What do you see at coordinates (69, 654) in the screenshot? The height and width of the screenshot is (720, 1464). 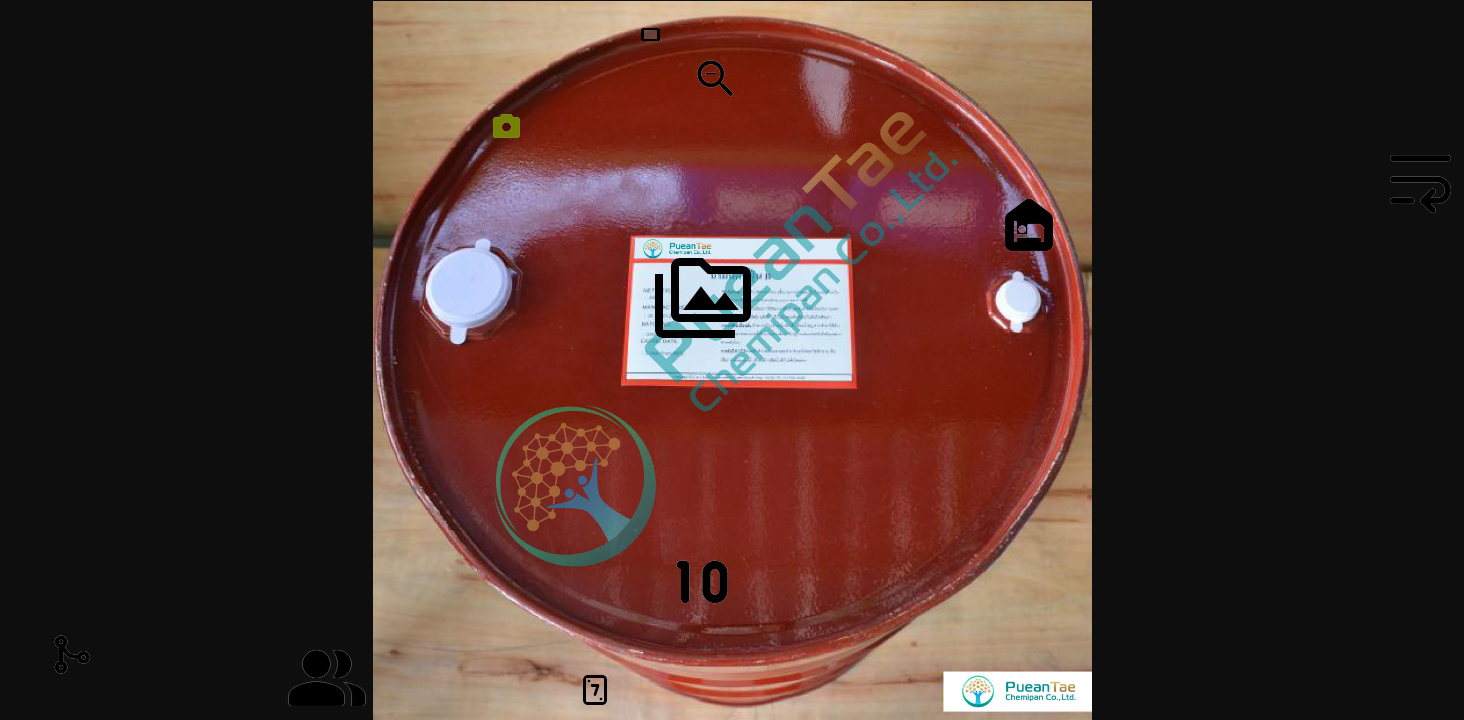 I see `merge branches in version control` at bounding box center [69, 654].